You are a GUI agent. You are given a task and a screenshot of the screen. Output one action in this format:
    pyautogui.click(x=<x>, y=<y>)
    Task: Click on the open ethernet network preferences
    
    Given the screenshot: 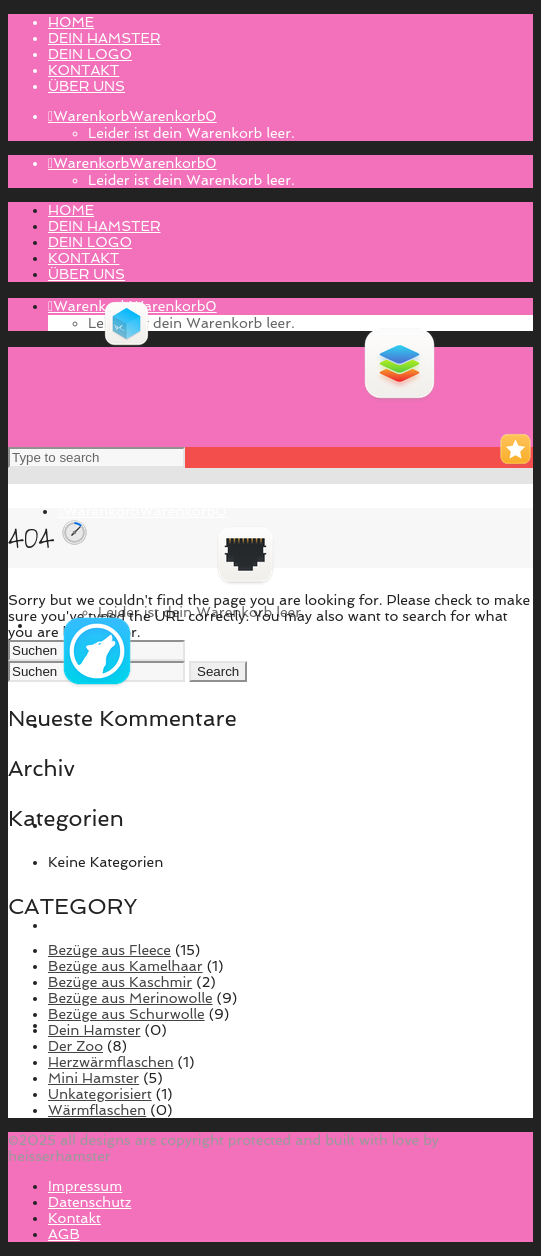 What is the action you would take?
    pyautogui.click(x=245, y=554)
    